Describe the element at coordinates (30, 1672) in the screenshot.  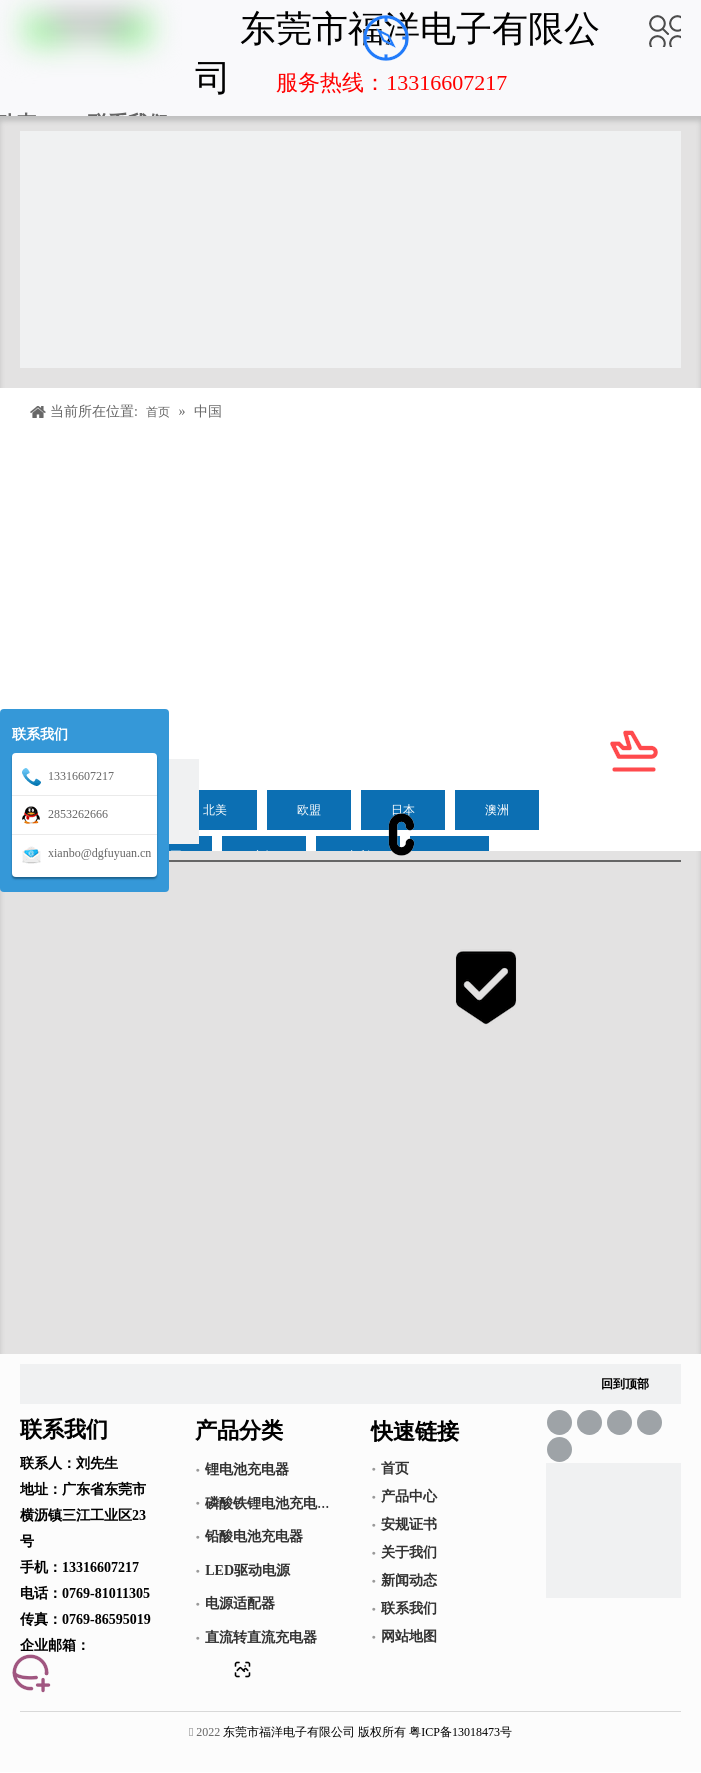
I see `add a new globe or world location` at that location.